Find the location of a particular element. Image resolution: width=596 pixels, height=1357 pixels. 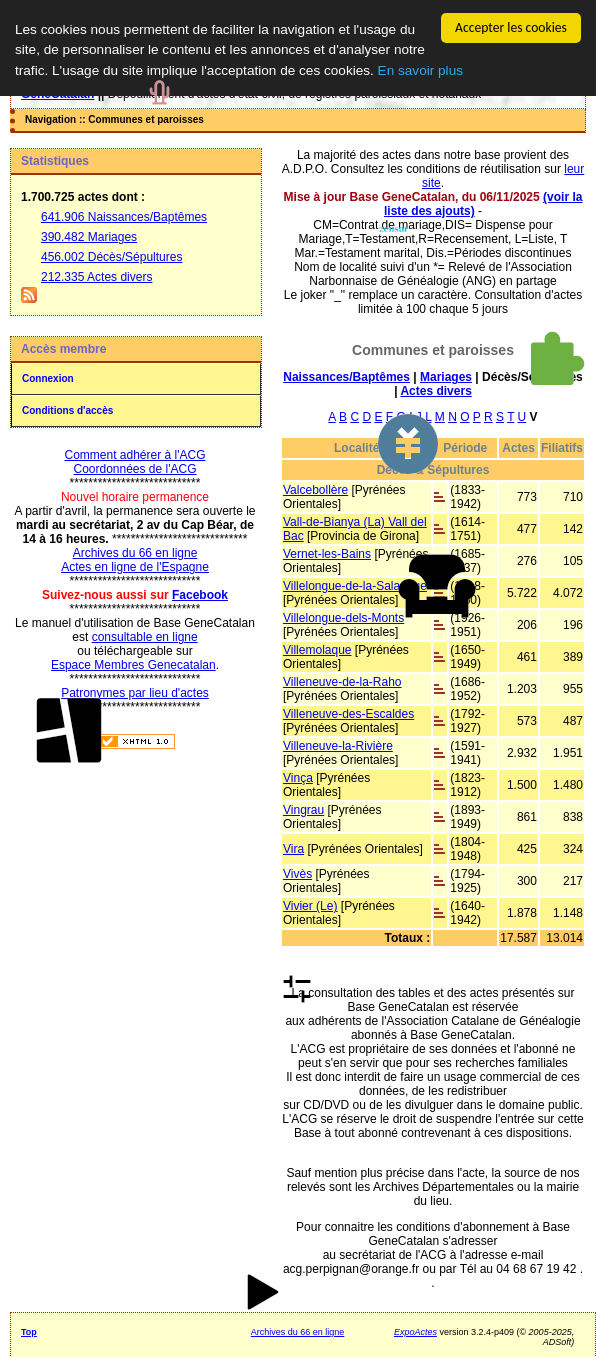

zensar technologies company logo is located at coordinates (393, 229).